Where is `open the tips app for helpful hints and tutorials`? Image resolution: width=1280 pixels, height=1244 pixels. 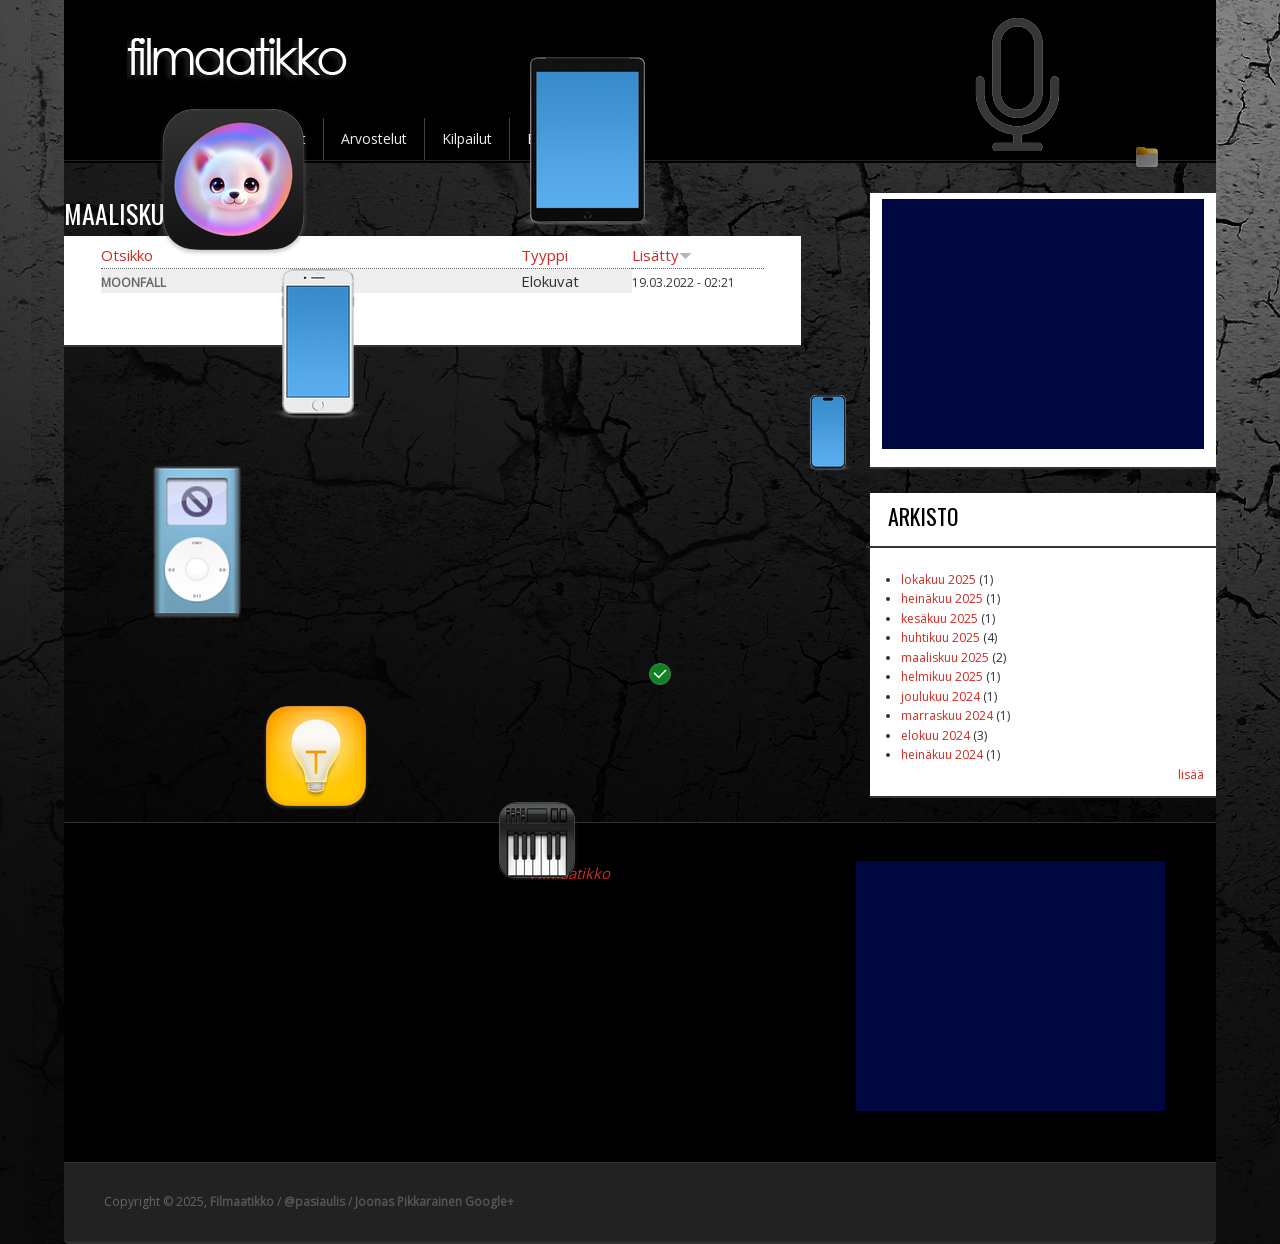 open the tips app for helpful hints and tutorials is located at coordinates (316, 756).